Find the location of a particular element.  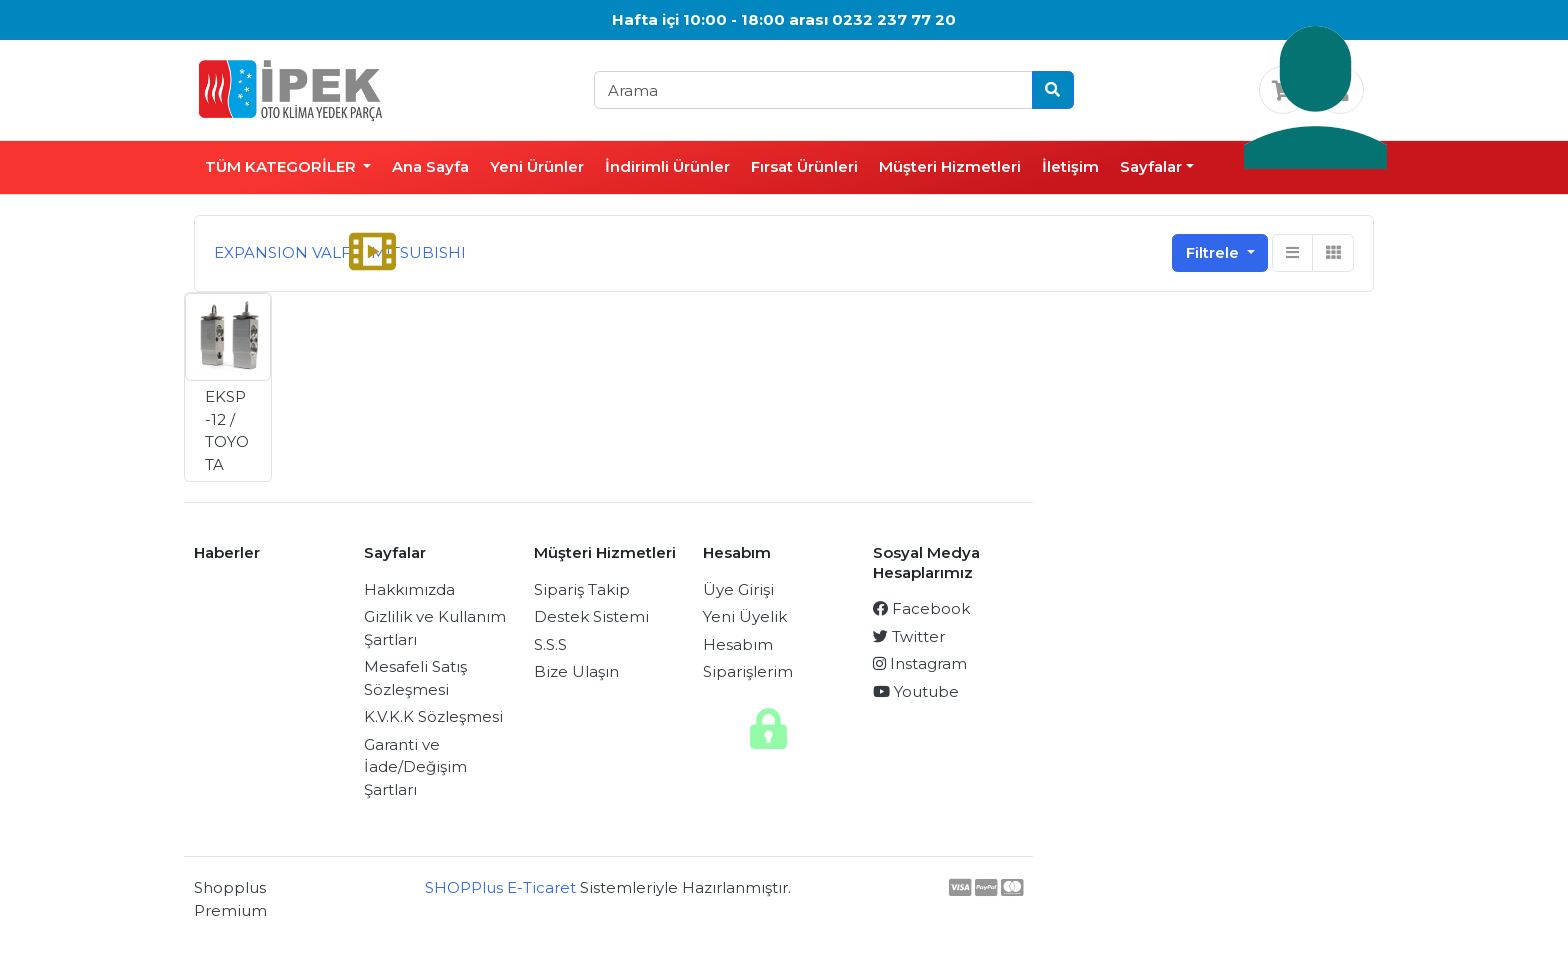

play video or movie content is located at coordinates (372, 251).